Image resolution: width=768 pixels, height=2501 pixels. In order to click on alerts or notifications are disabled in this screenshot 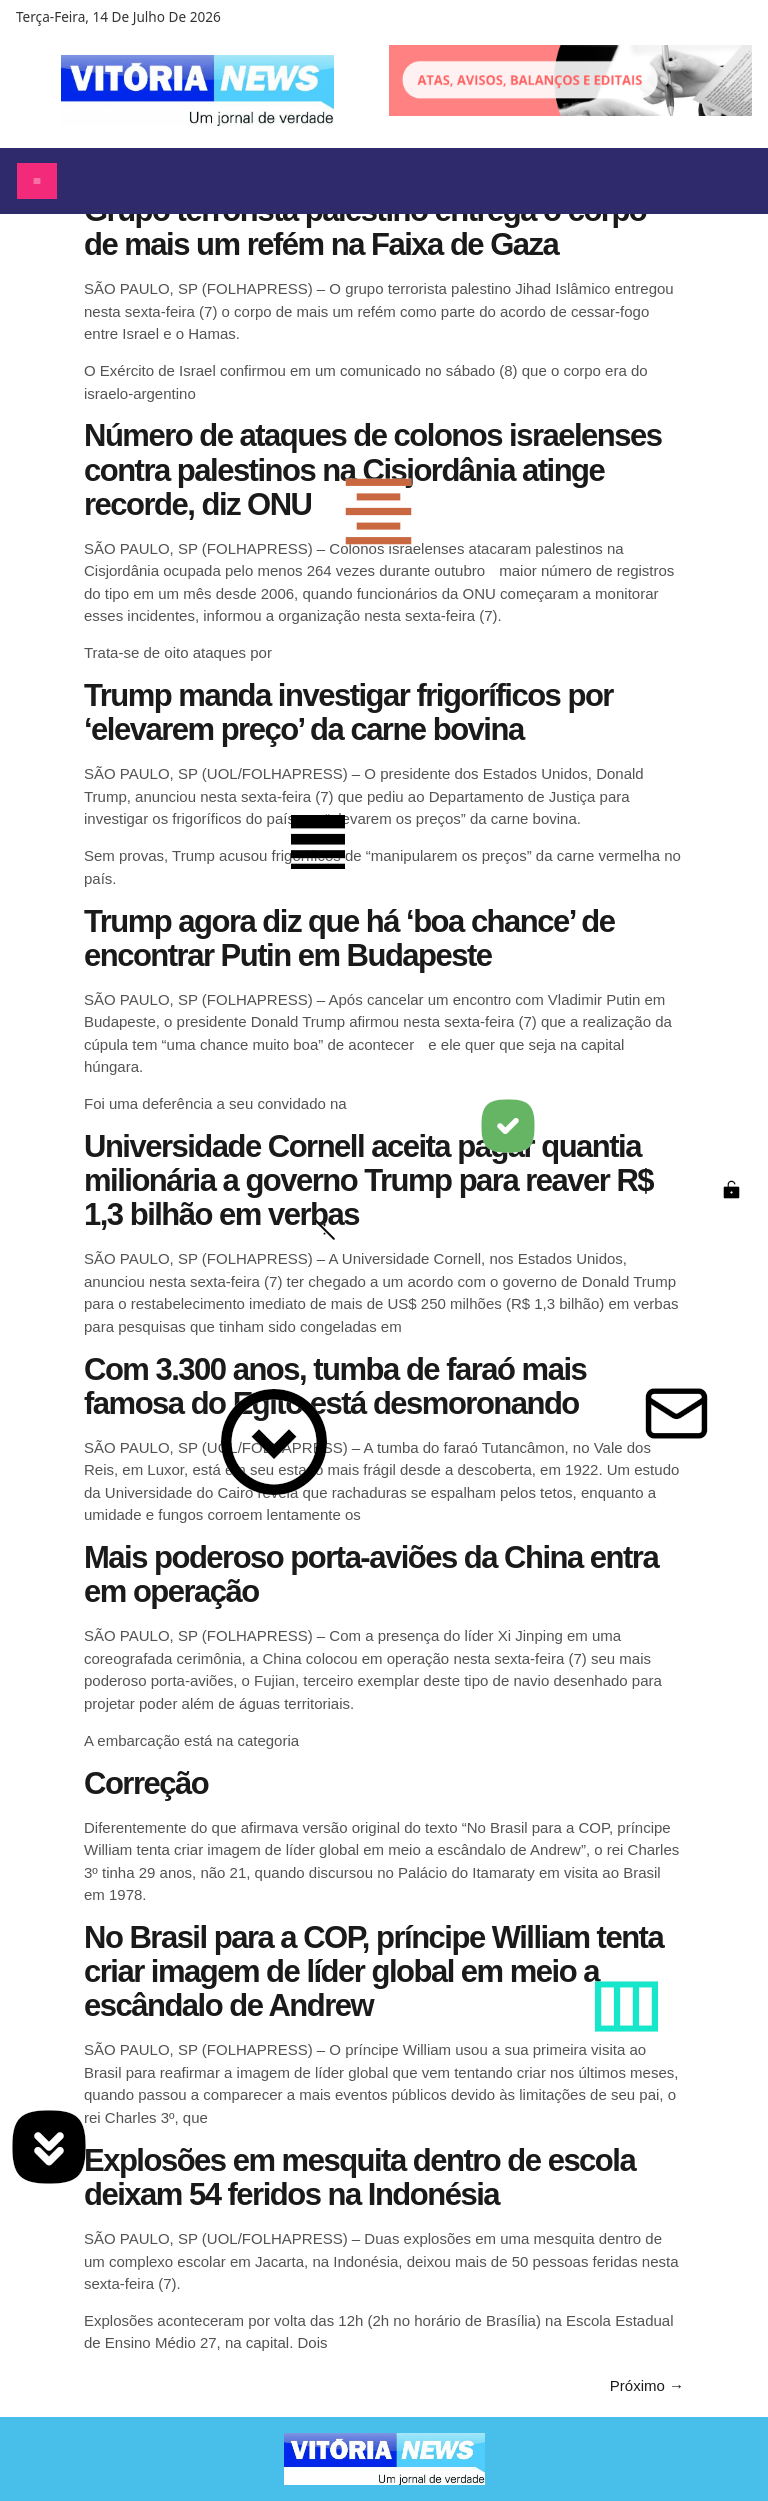, I will do `click(324, 1229)`.